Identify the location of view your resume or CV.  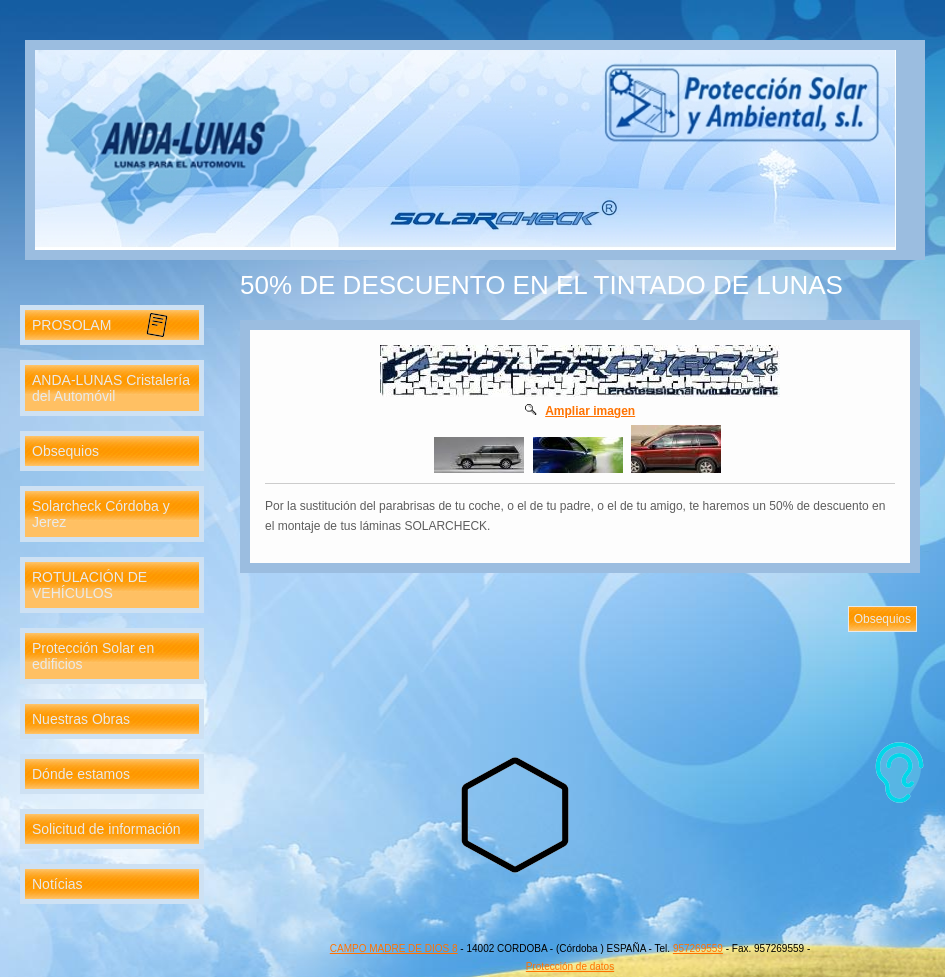
(157, 325).